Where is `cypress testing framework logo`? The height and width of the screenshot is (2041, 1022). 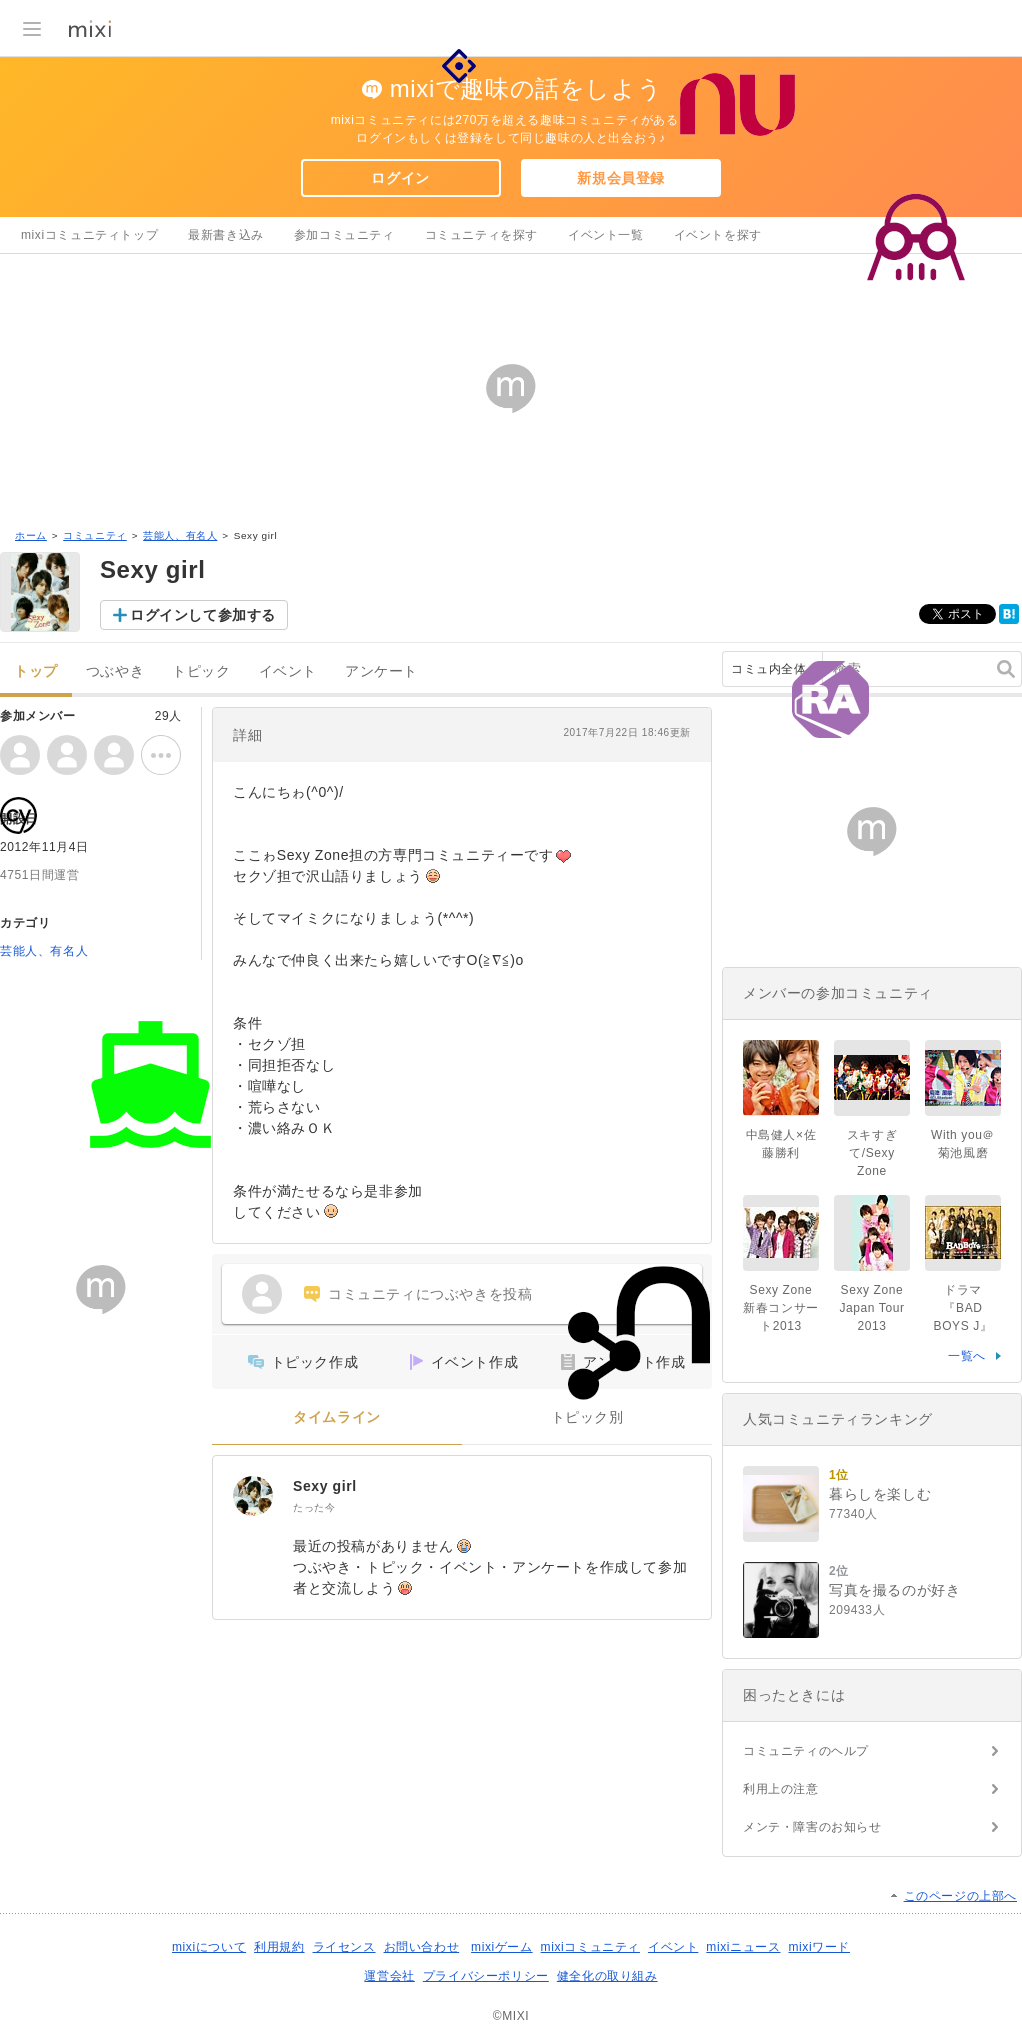 cypress testing framework logo is located at coordinates (18, 815).